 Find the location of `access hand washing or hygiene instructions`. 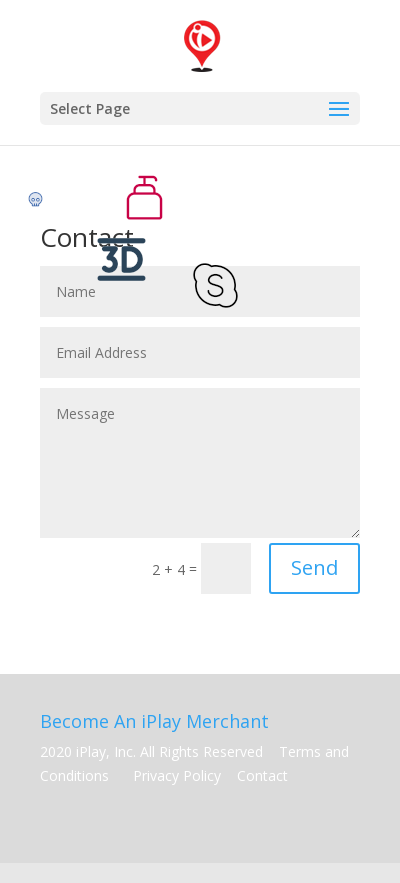

access hand washing or hygiene instructions is located at coordinates (144, 198).